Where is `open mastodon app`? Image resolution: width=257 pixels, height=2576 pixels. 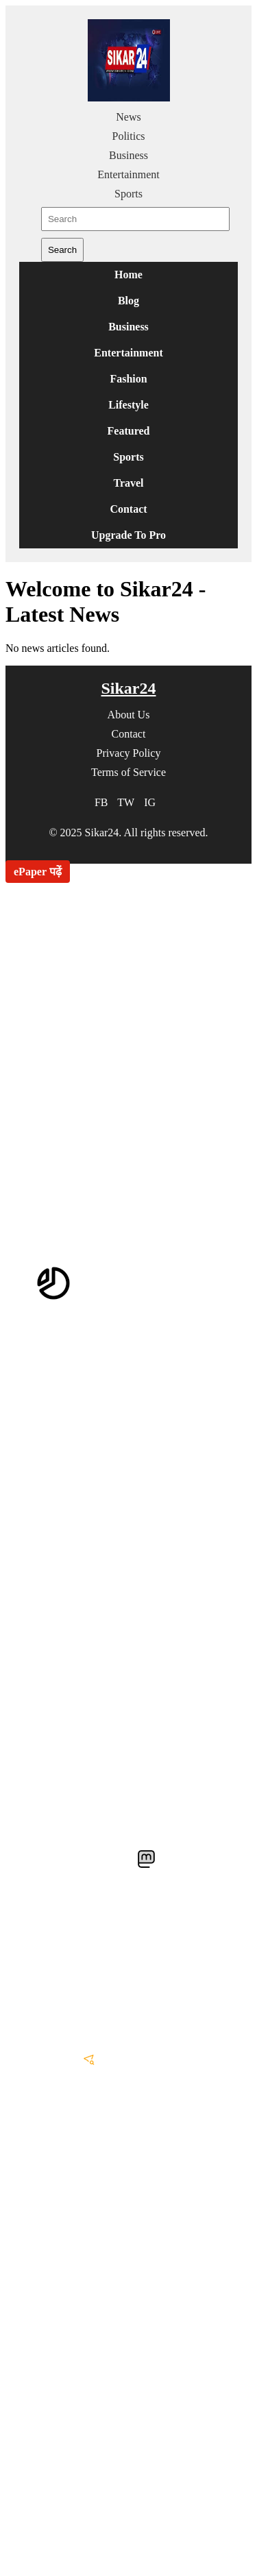 open mastodon app is located at coordinates (146, 1858).